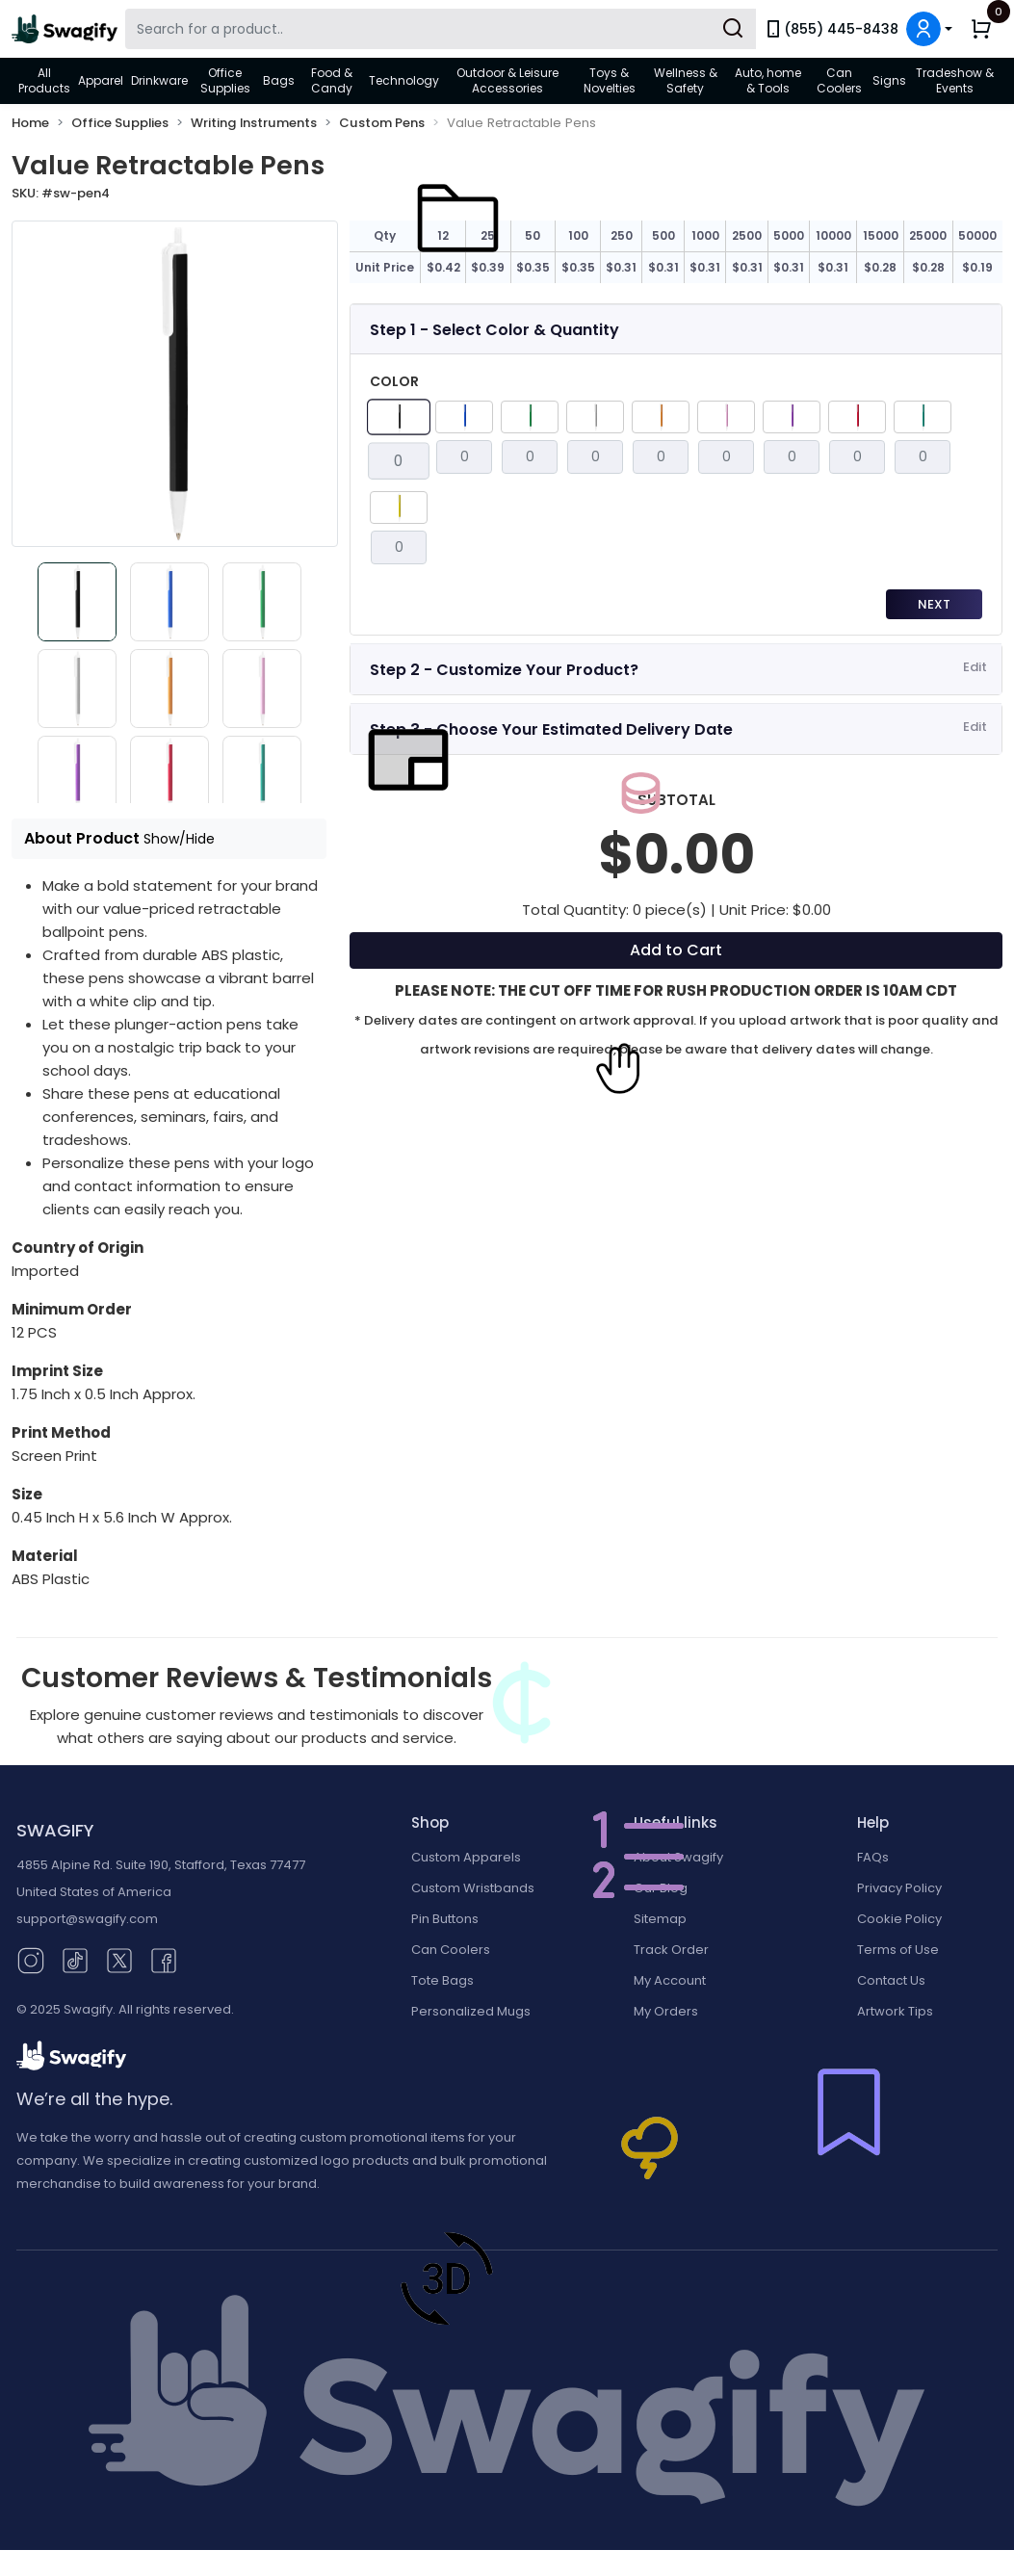  What do you see at coordinates (640, 793) in the screenshot?
I see `access database or data storage` at bounding box center [640, 793].